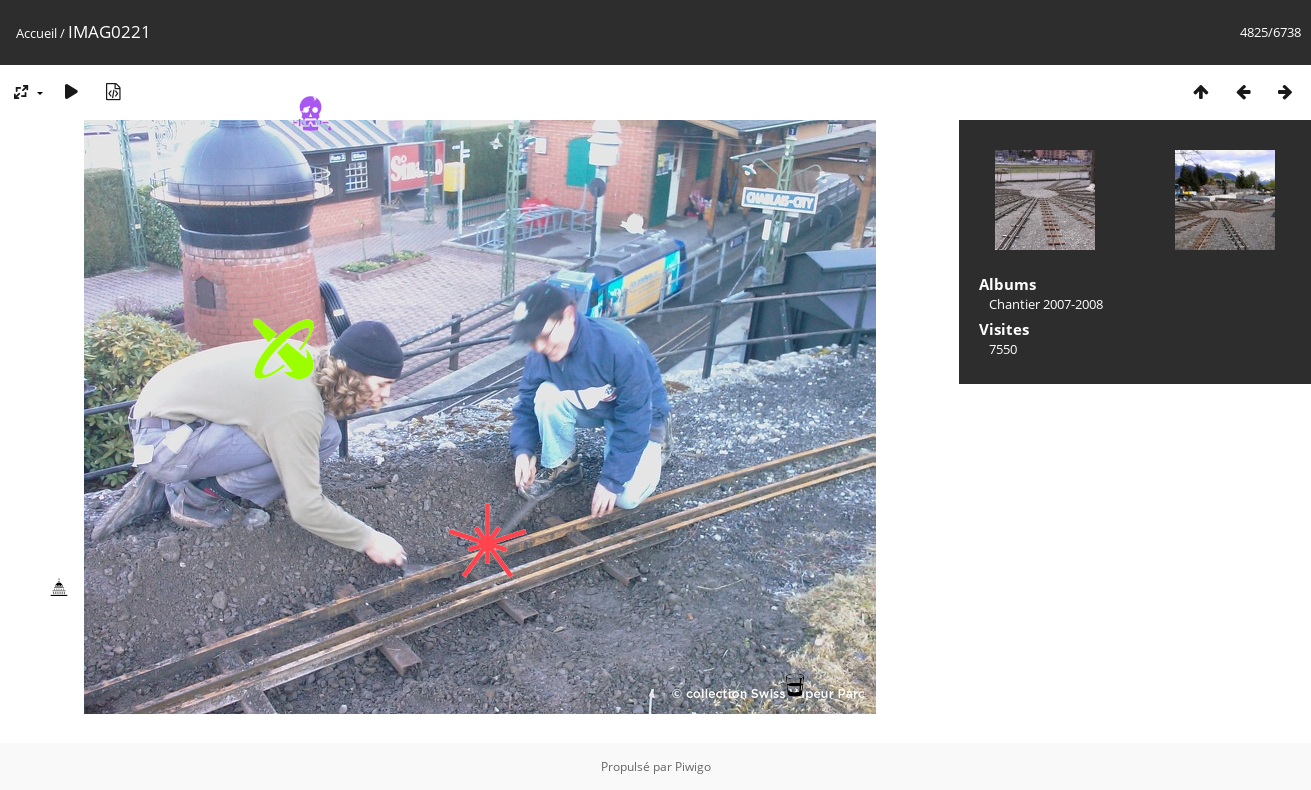 Image resolution: width=1311 pixels, height=790 pixels. I want to click on access government or legislative information, so click(59, 587).